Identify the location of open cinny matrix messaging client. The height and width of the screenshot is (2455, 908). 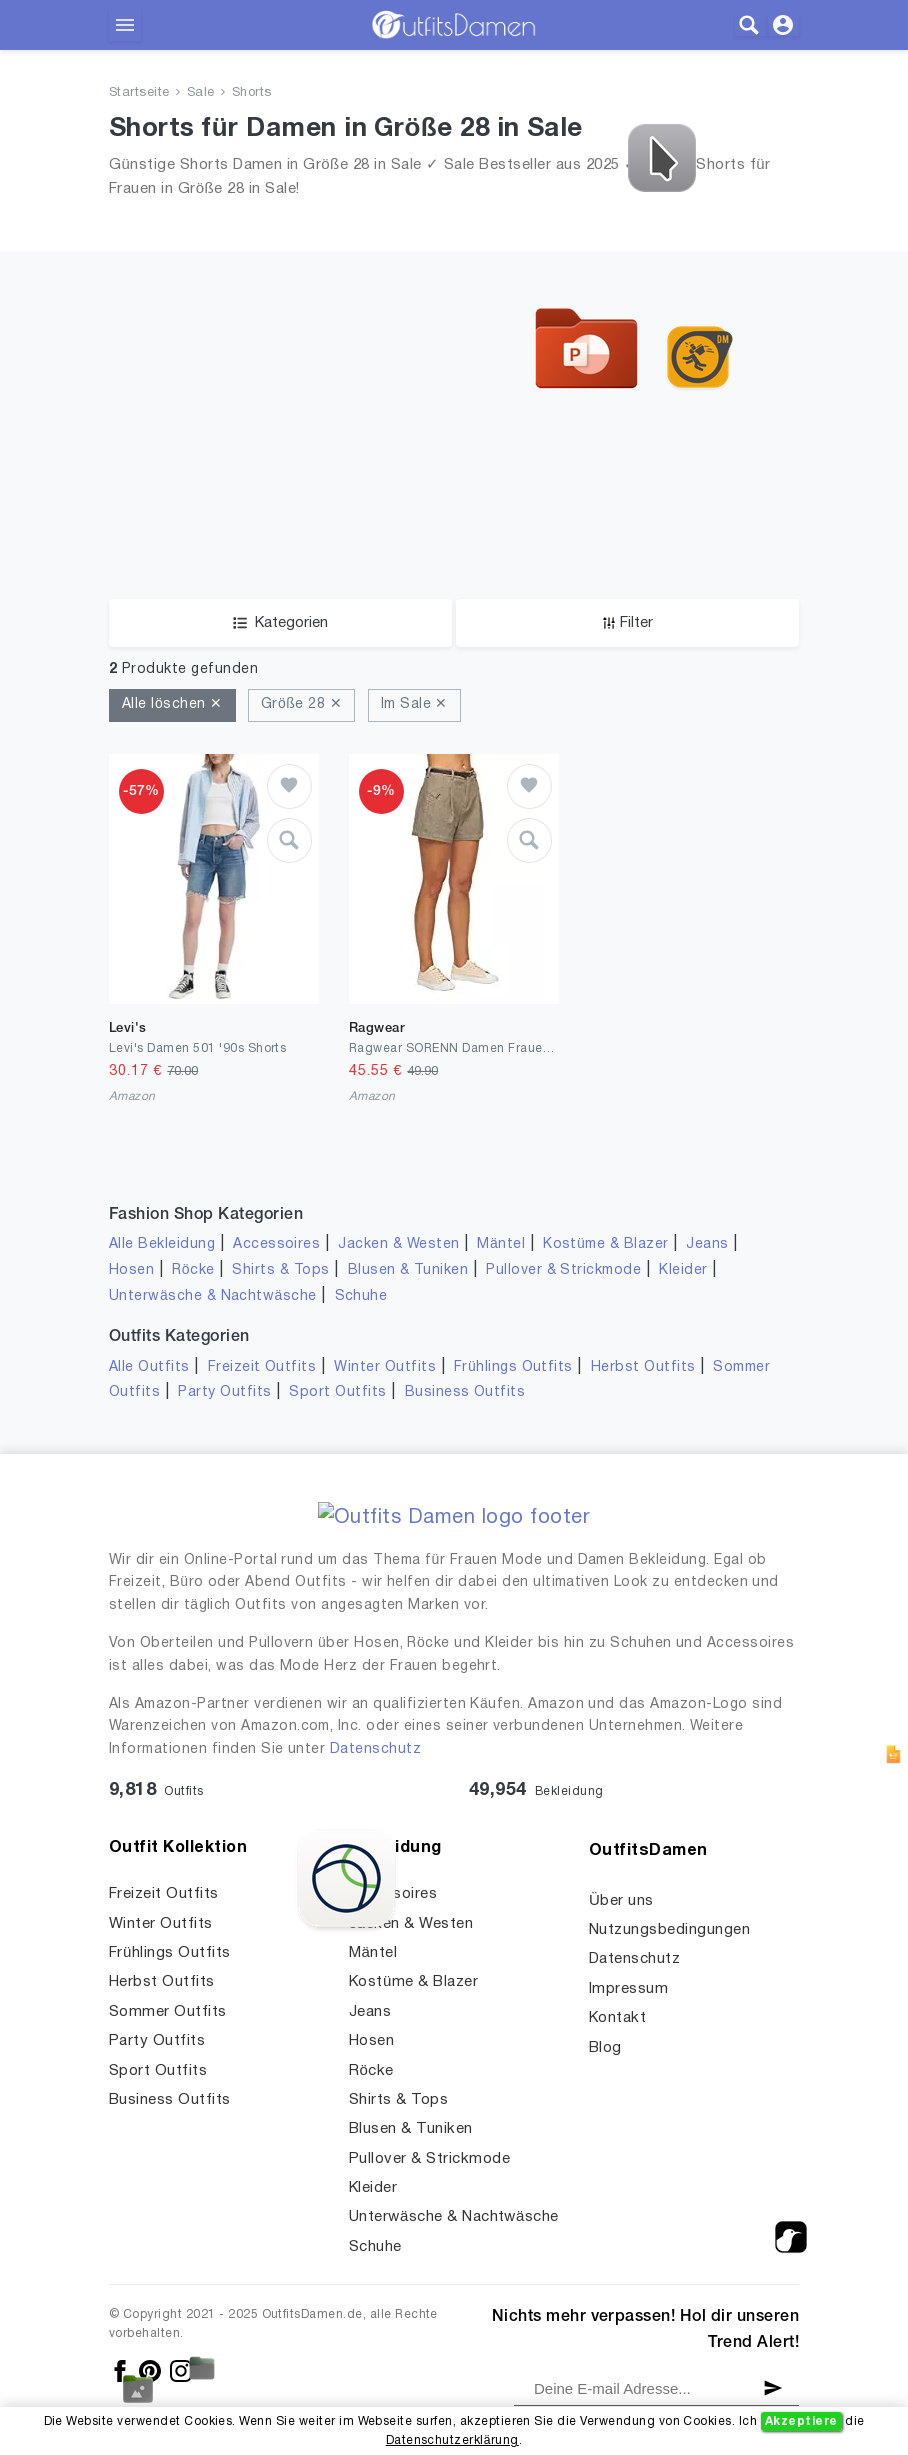
(791, 2237).